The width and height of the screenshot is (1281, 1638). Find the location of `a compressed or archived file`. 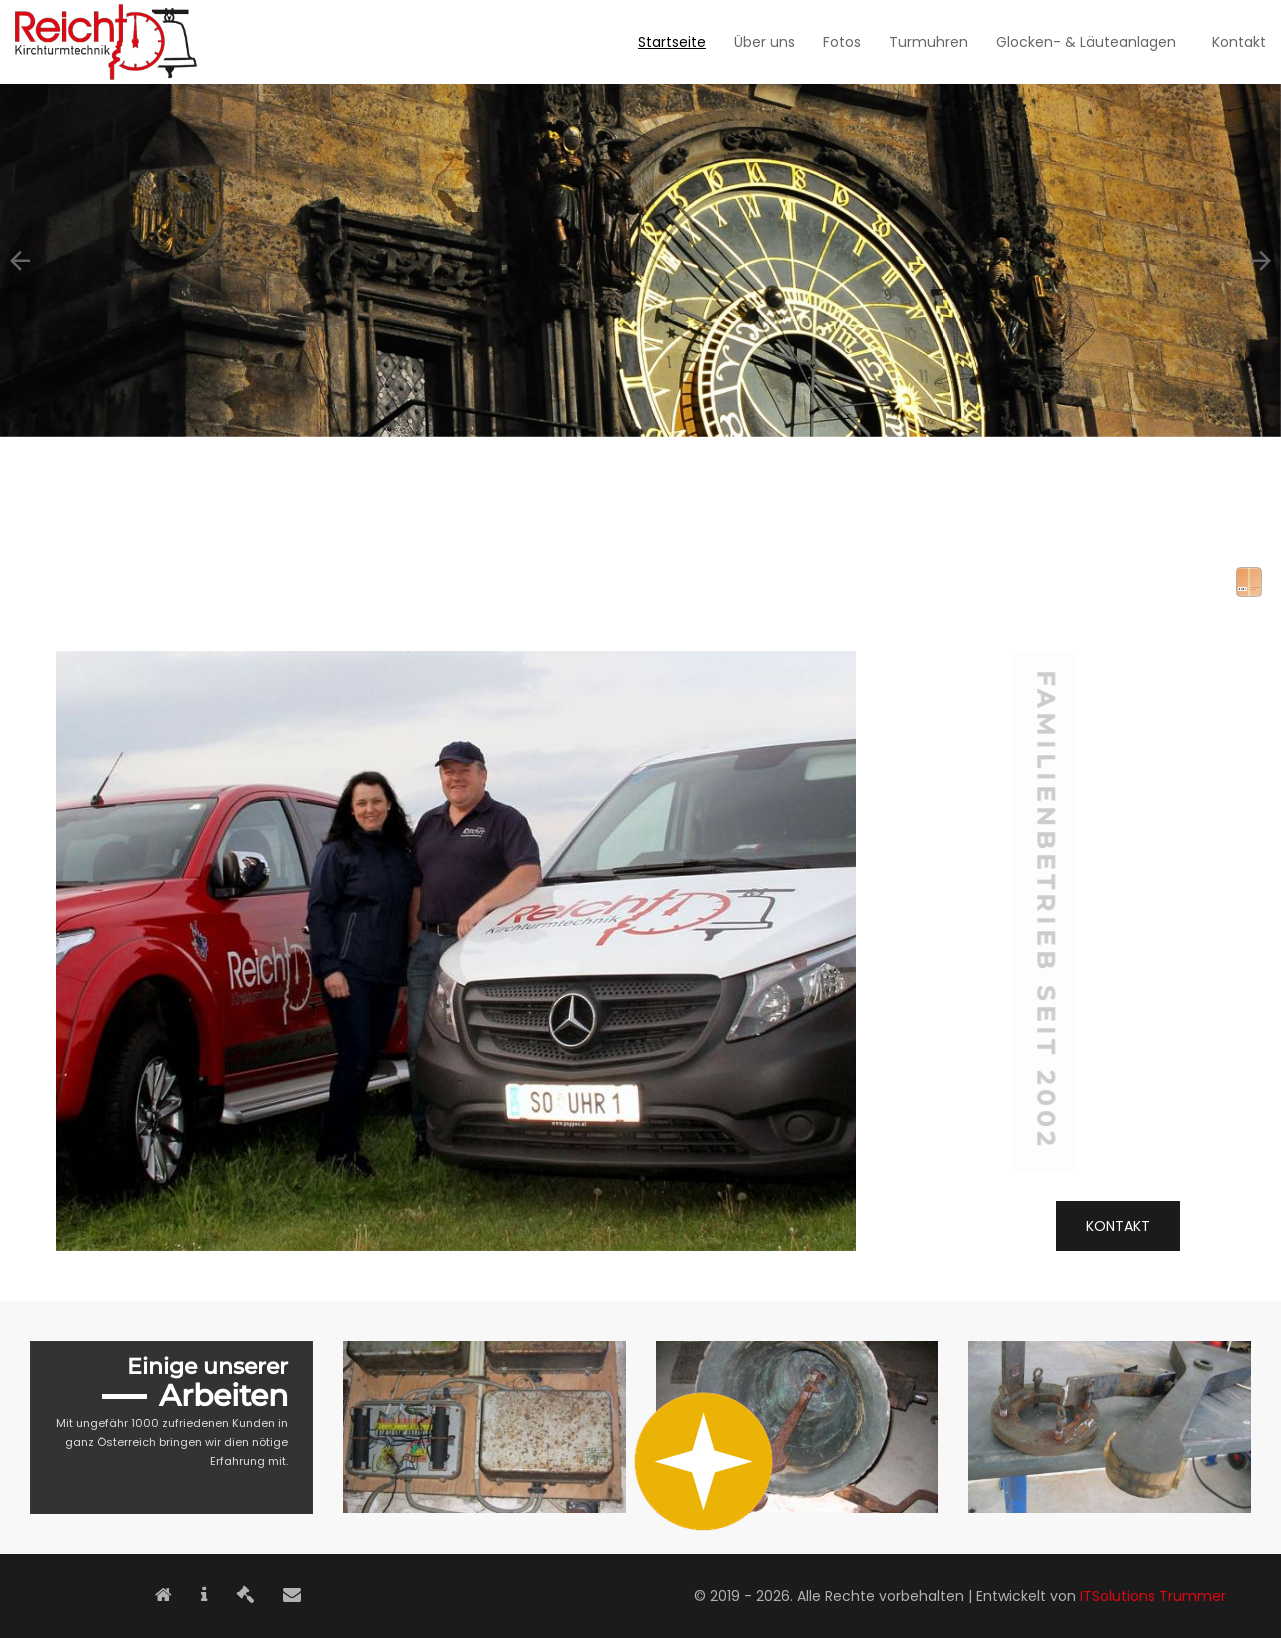

a compressed or archived file is located at coordinates (1249, 582).